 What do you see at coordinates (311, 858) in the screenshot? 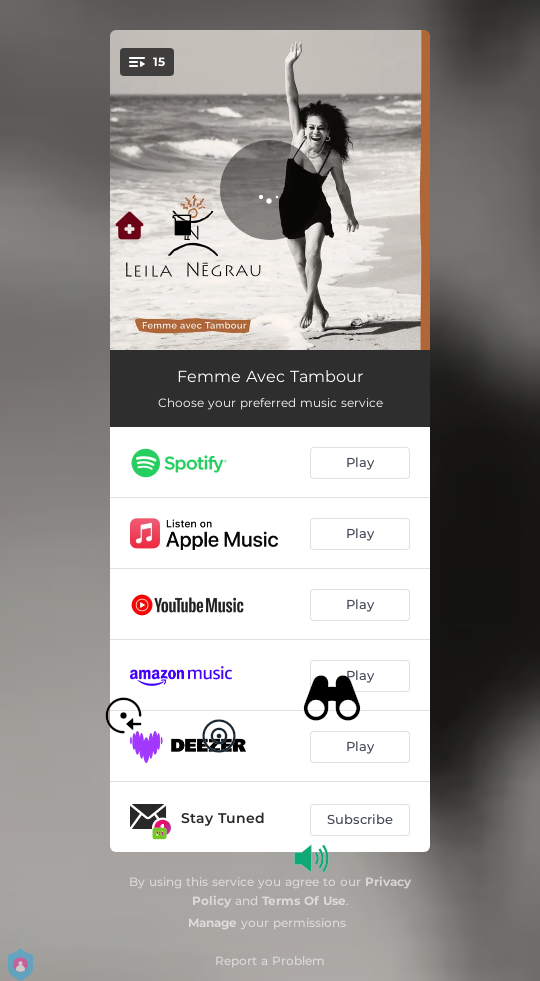
I see `volume is set to high or maximum` at bounding box center [311, 858].